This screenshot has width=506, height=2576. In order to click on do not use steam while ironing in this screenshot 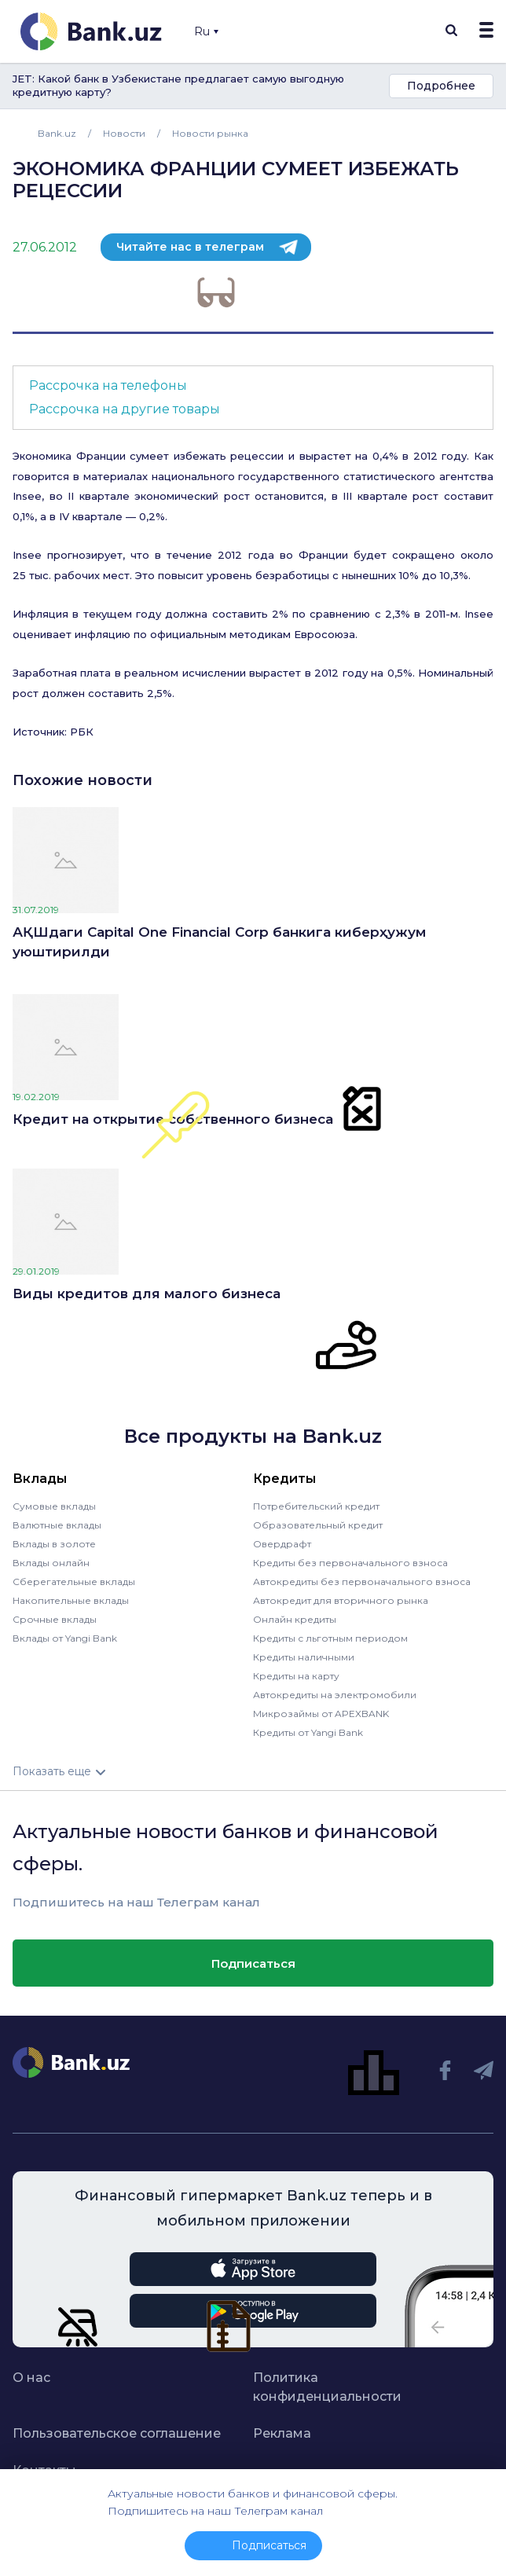, I will do `click(78, 2327)`.